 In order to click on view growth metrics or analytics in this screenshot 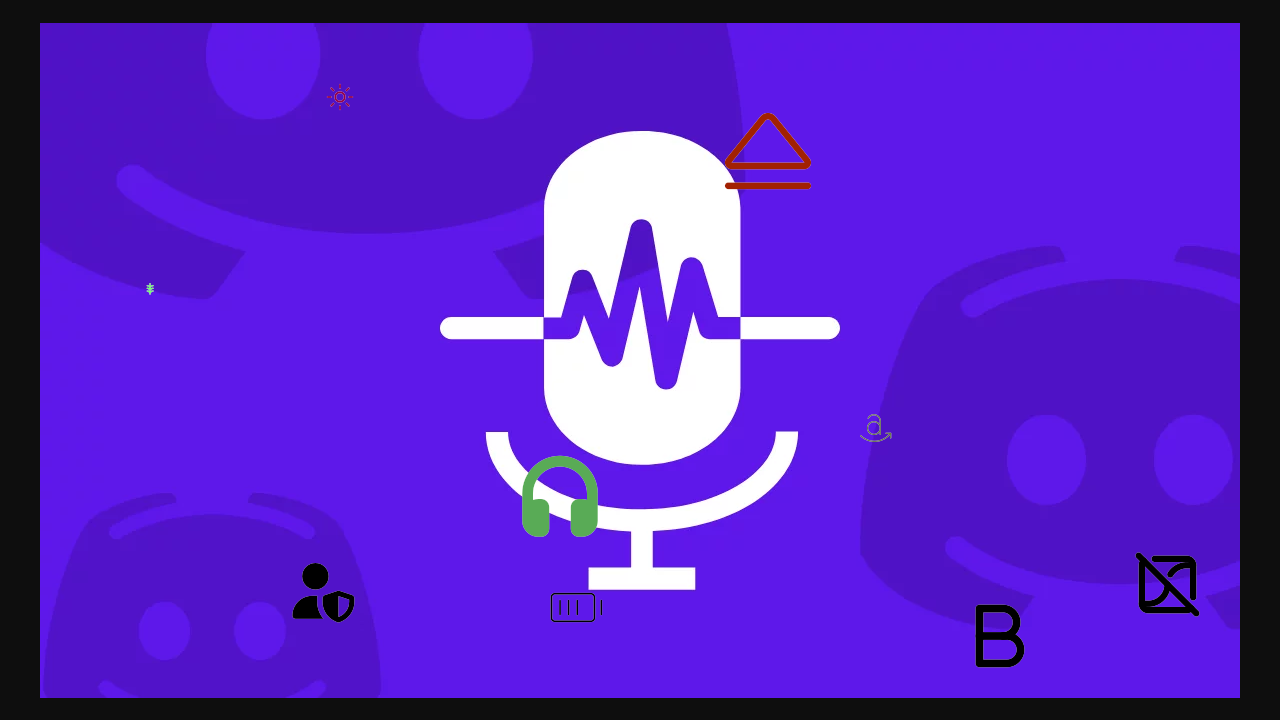, I will do `click(150, 289)`.